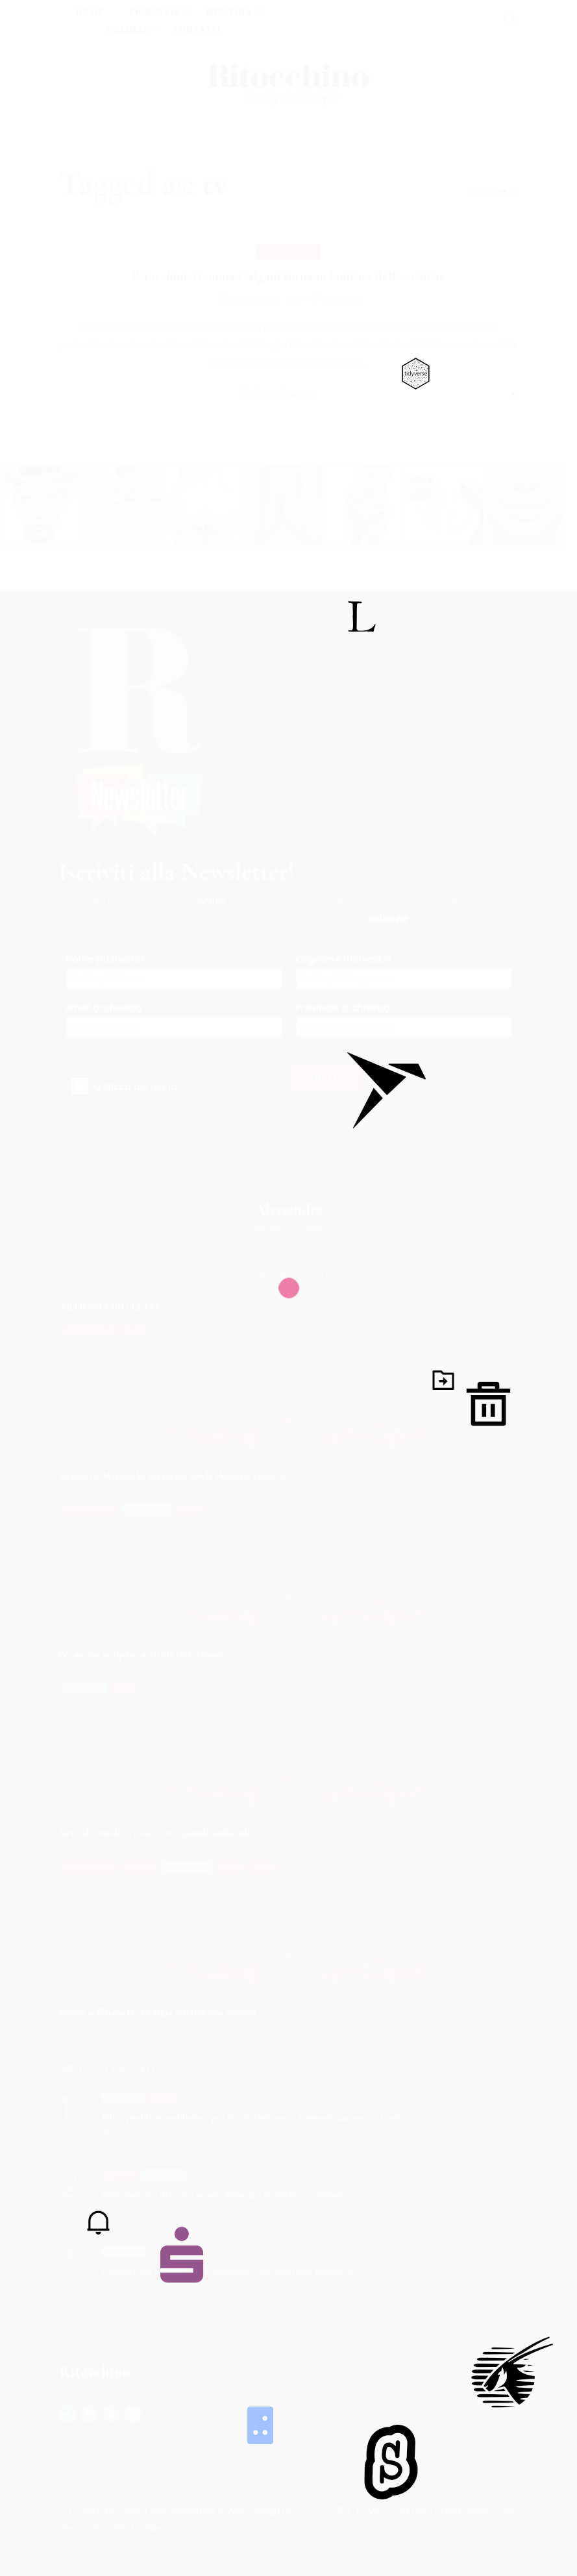 This screenshot has height=2576, width=577. Describe the element at coordinates (488, 1404) in the screenshot. I see `delete selected item` at that location.